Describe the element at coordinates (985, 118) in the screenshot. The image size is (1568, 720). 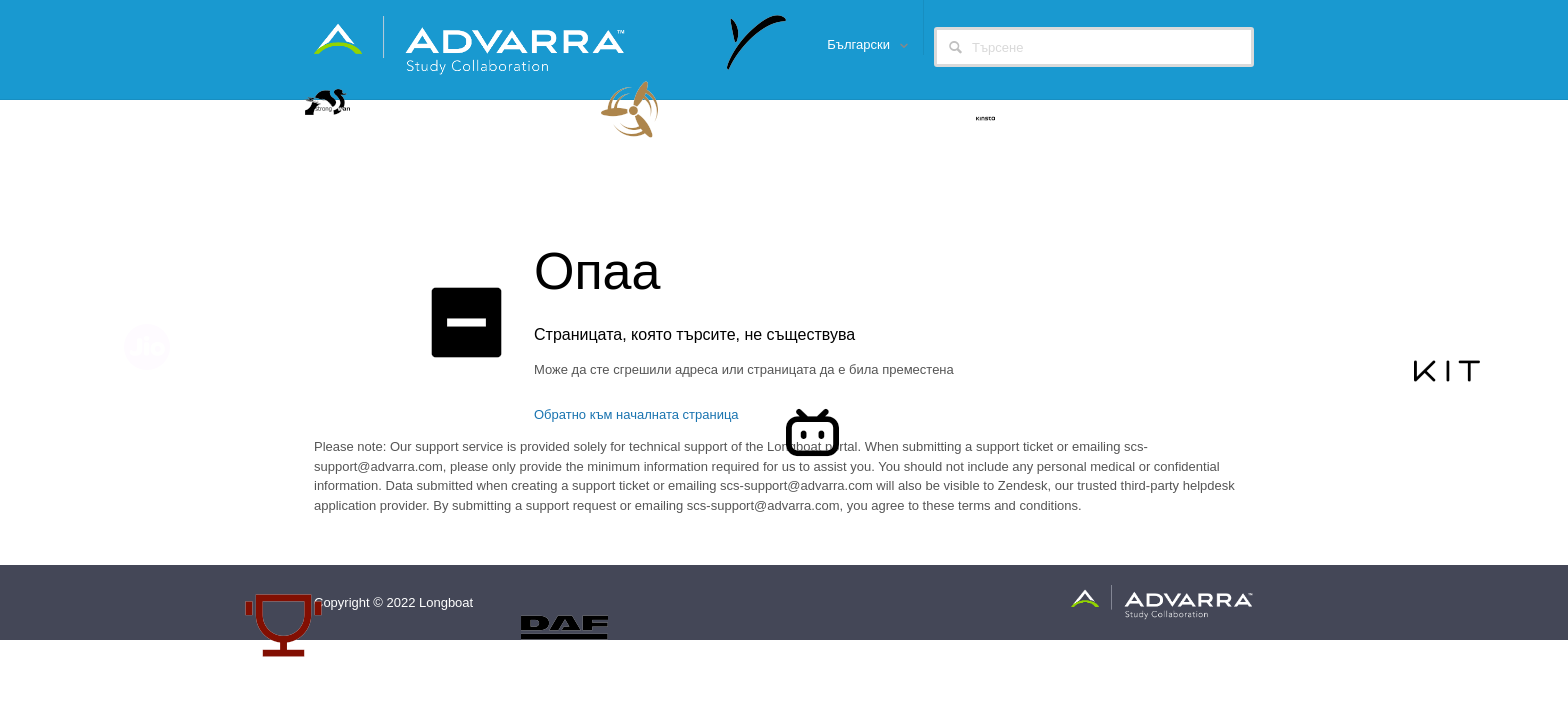
I see `Kinsta web hosting service logo` at that location.